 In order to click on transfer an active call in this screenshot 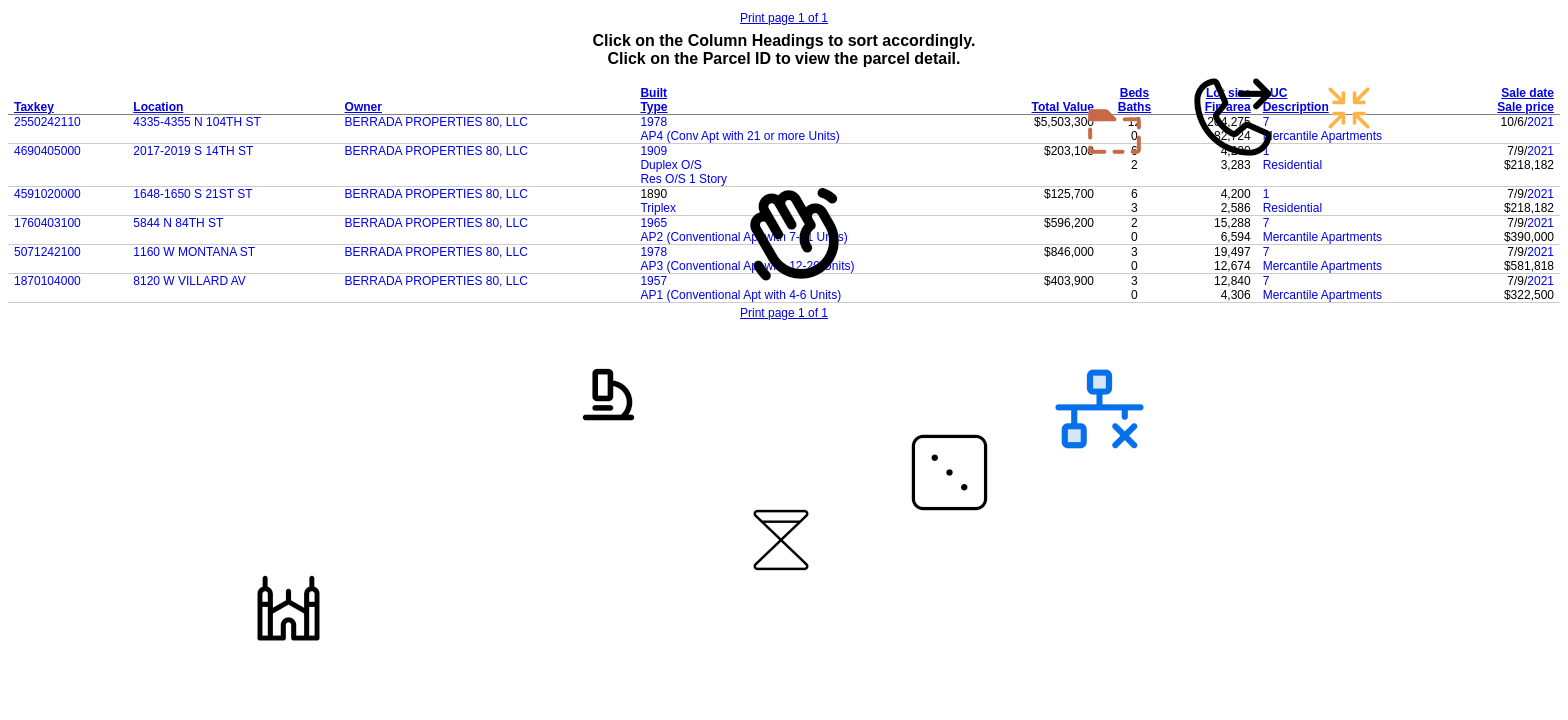, I will do `click(1234, 115)`.